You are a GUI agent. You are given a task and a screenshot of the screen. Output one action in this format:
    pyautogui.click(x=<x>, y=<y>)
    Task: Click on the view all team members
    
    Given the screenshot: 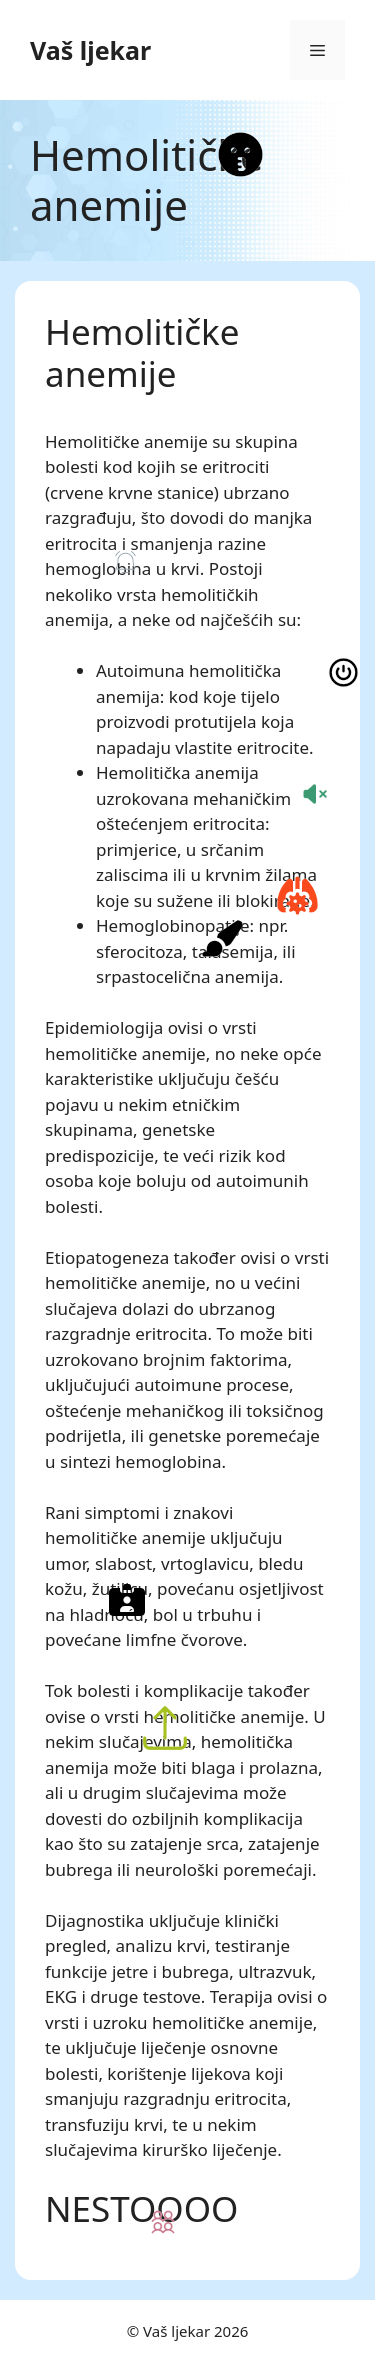 What is the action you would take?
    pyautogui.click(x=163, y=2222)
    